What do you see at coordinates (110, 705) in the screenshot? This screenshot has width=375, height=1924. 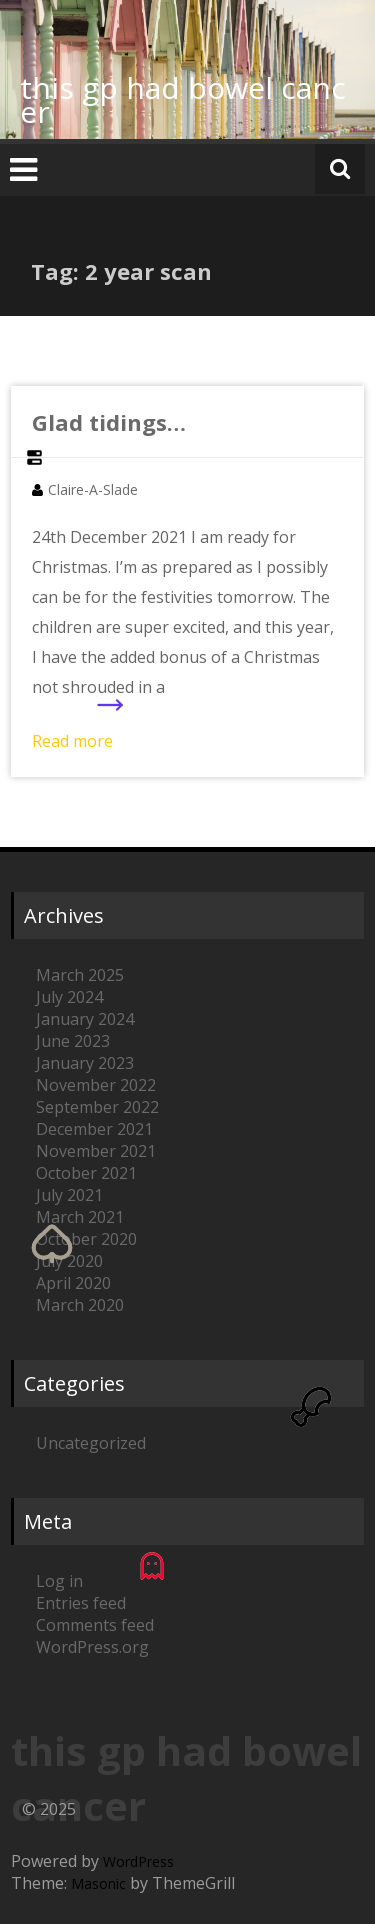 I see `move item to the right` at bounding box center [110, 705].